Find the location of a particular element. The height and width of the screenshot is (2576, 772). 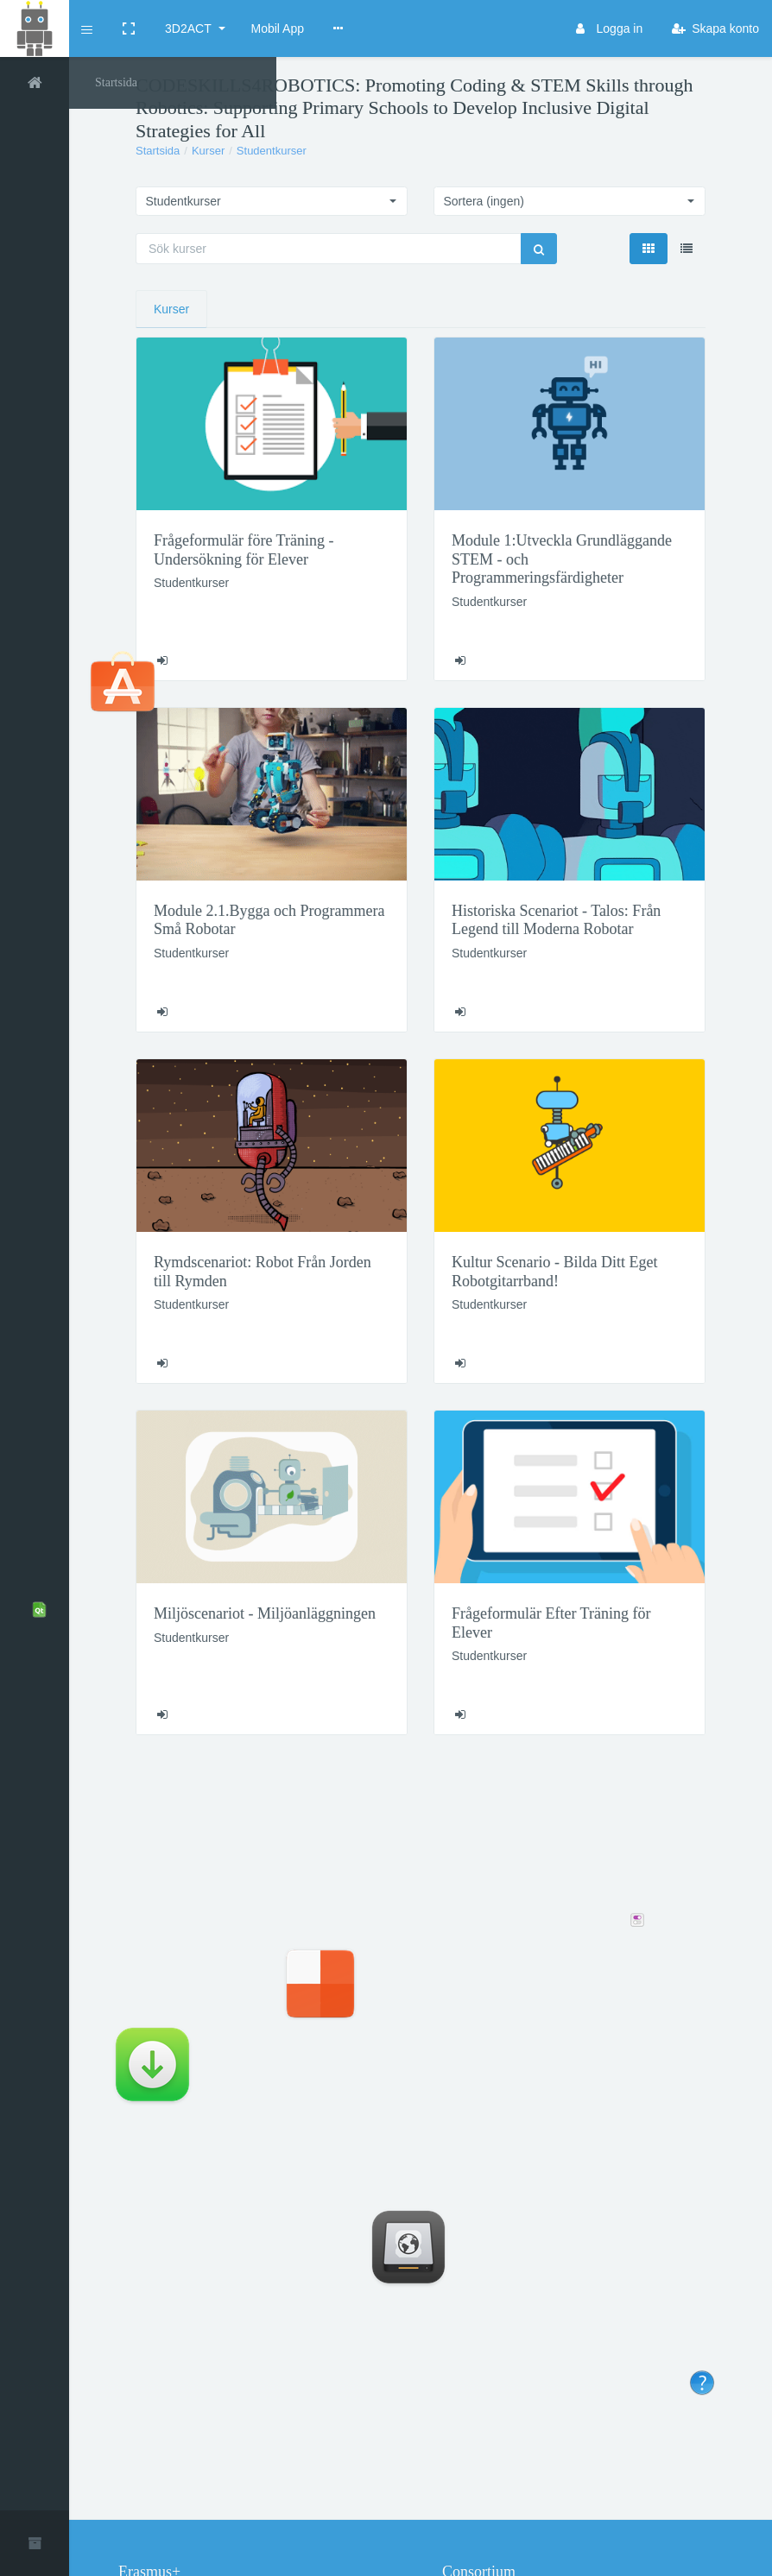

switch to the top-left workspace is located at coordinates (320, 1984).